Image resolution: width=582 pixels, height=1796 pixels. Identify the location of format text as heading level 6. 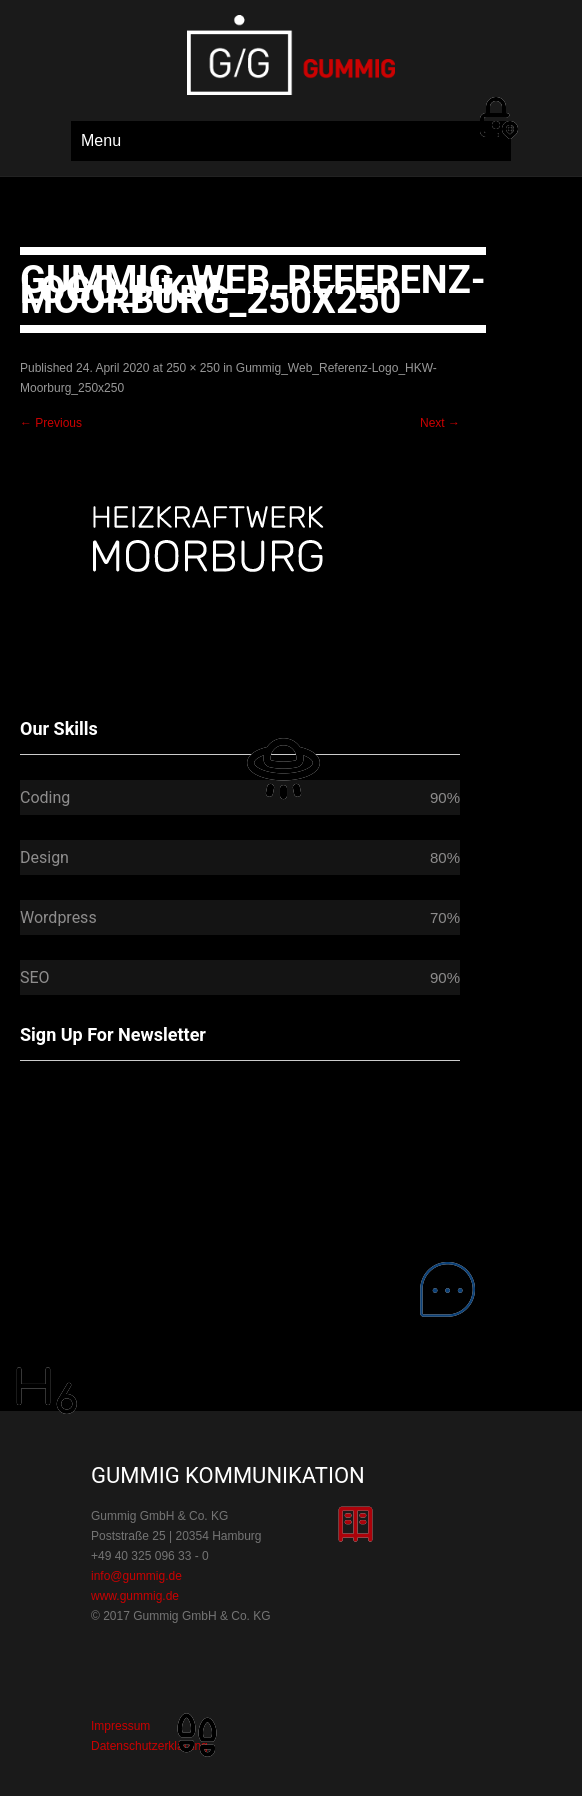
(43, 1389).